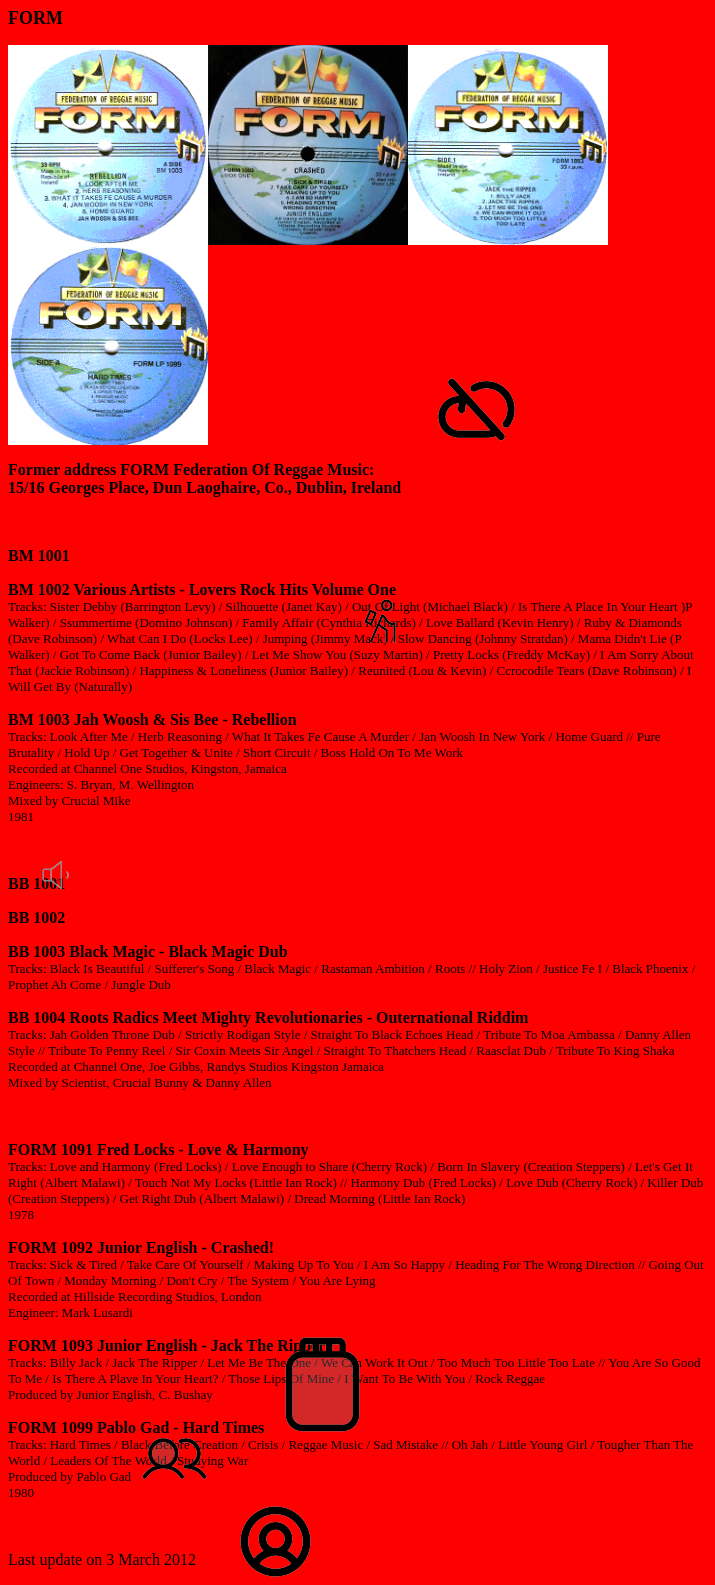 This screenshot has height=1585, width=715. I want to click on view your profile, so click(275, 1541).